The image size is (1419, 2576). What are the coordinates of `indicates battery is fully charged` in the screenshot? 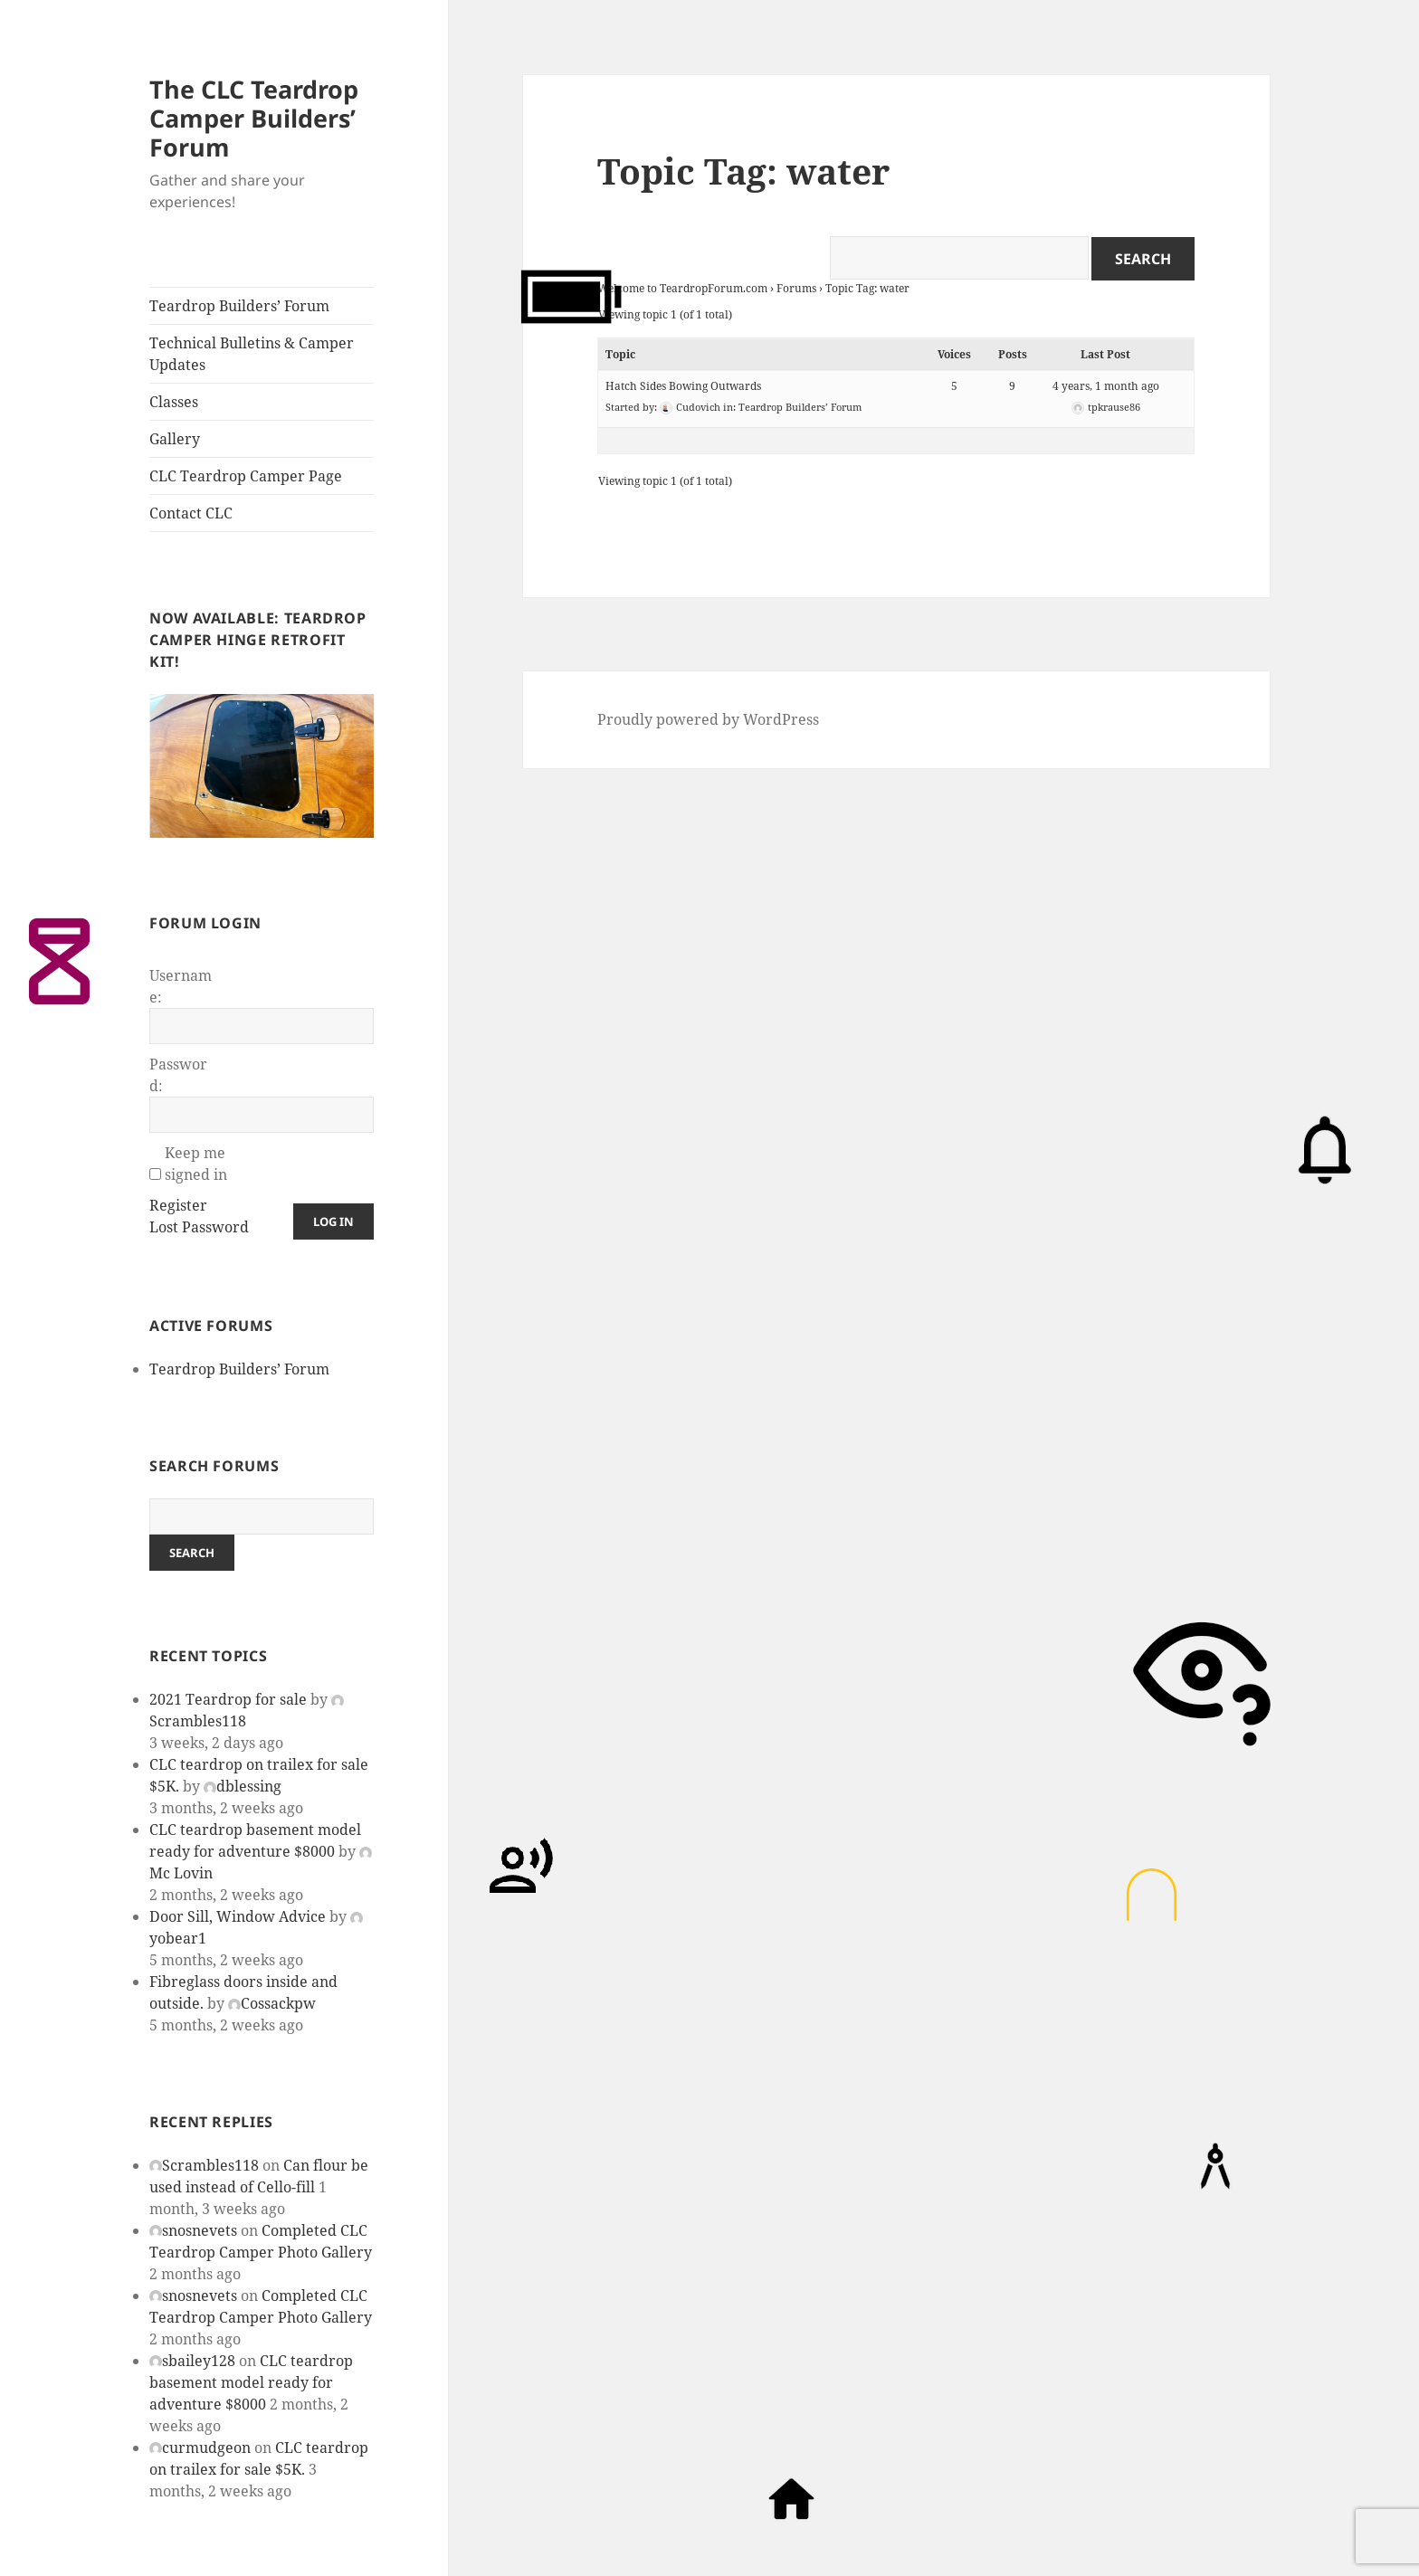 It's located at (571, 297).